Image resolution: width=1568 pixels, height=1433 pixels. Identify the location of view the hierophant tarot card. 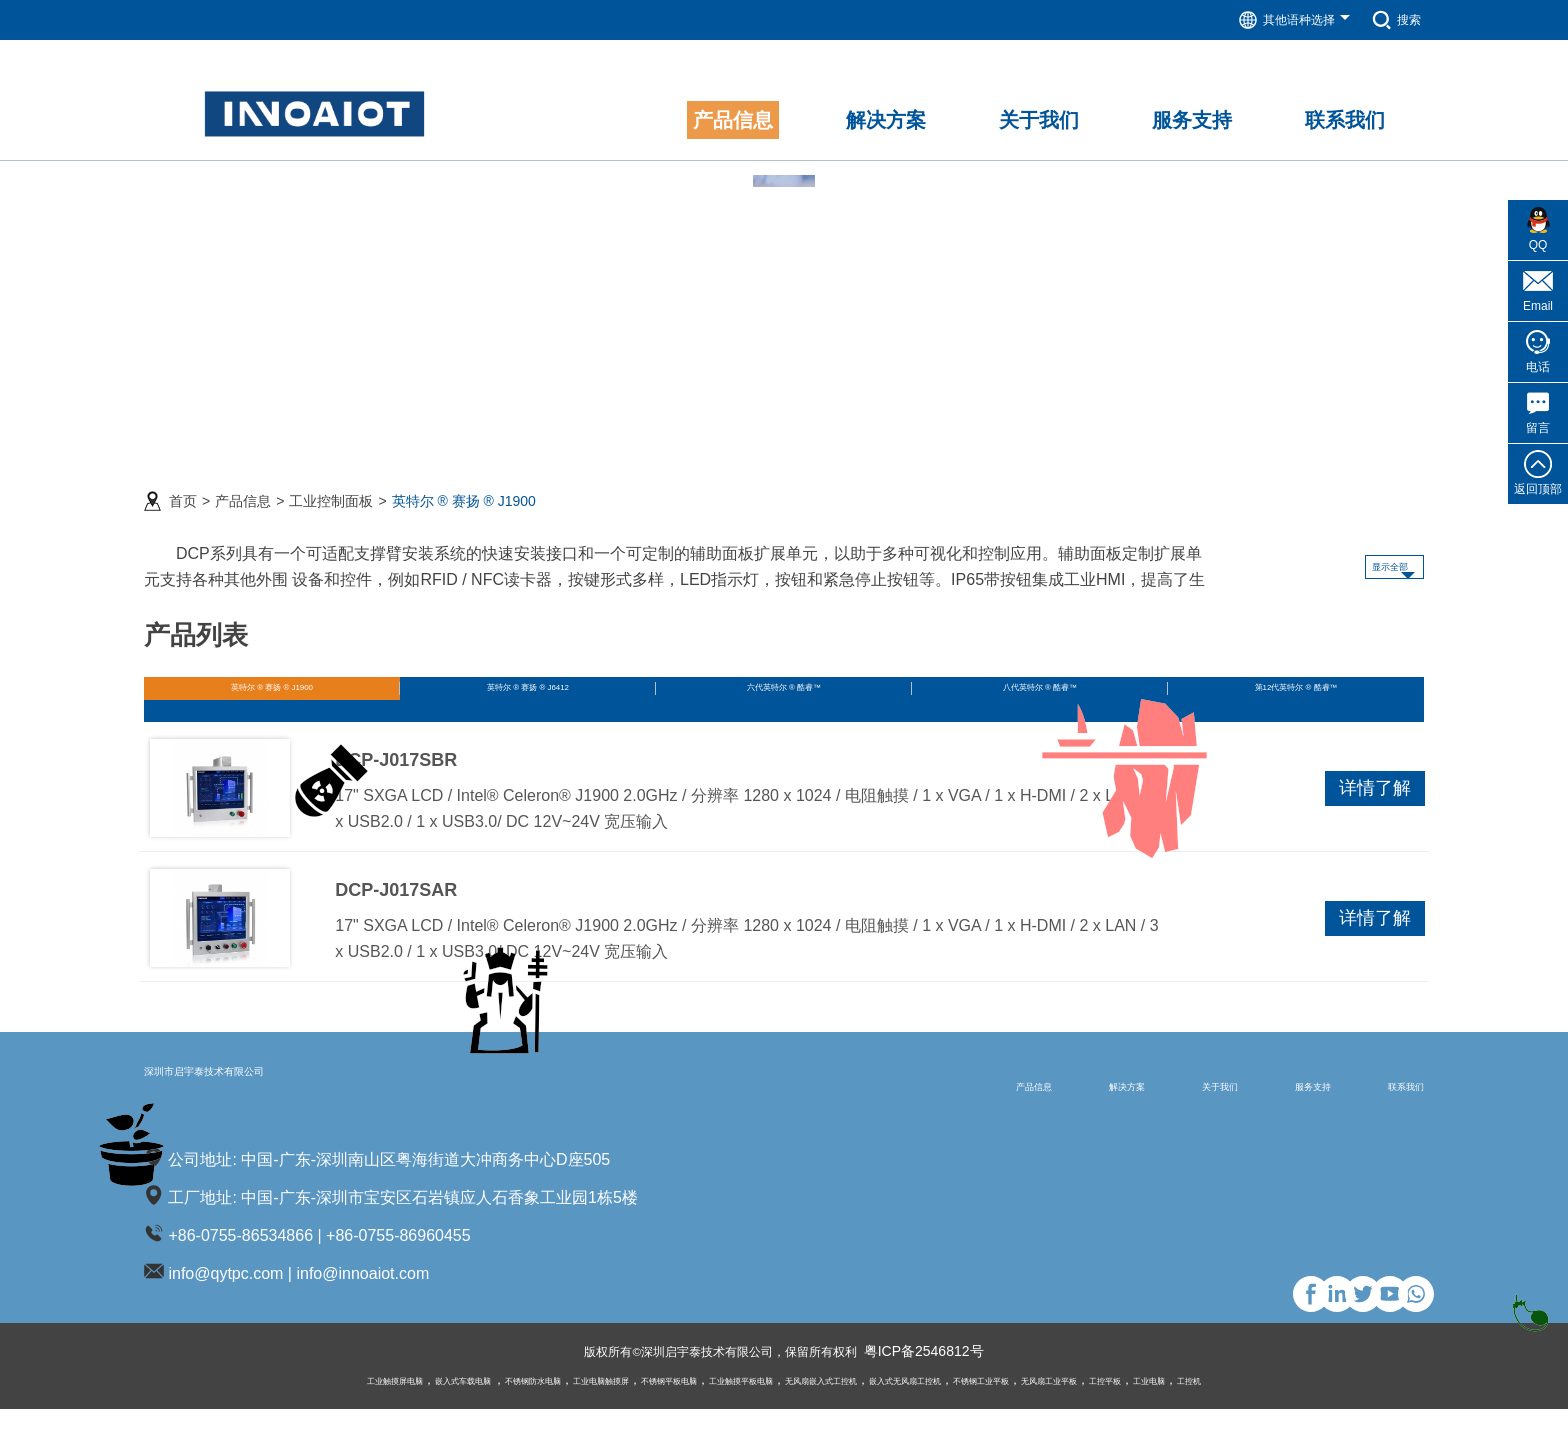
(505, 1000).